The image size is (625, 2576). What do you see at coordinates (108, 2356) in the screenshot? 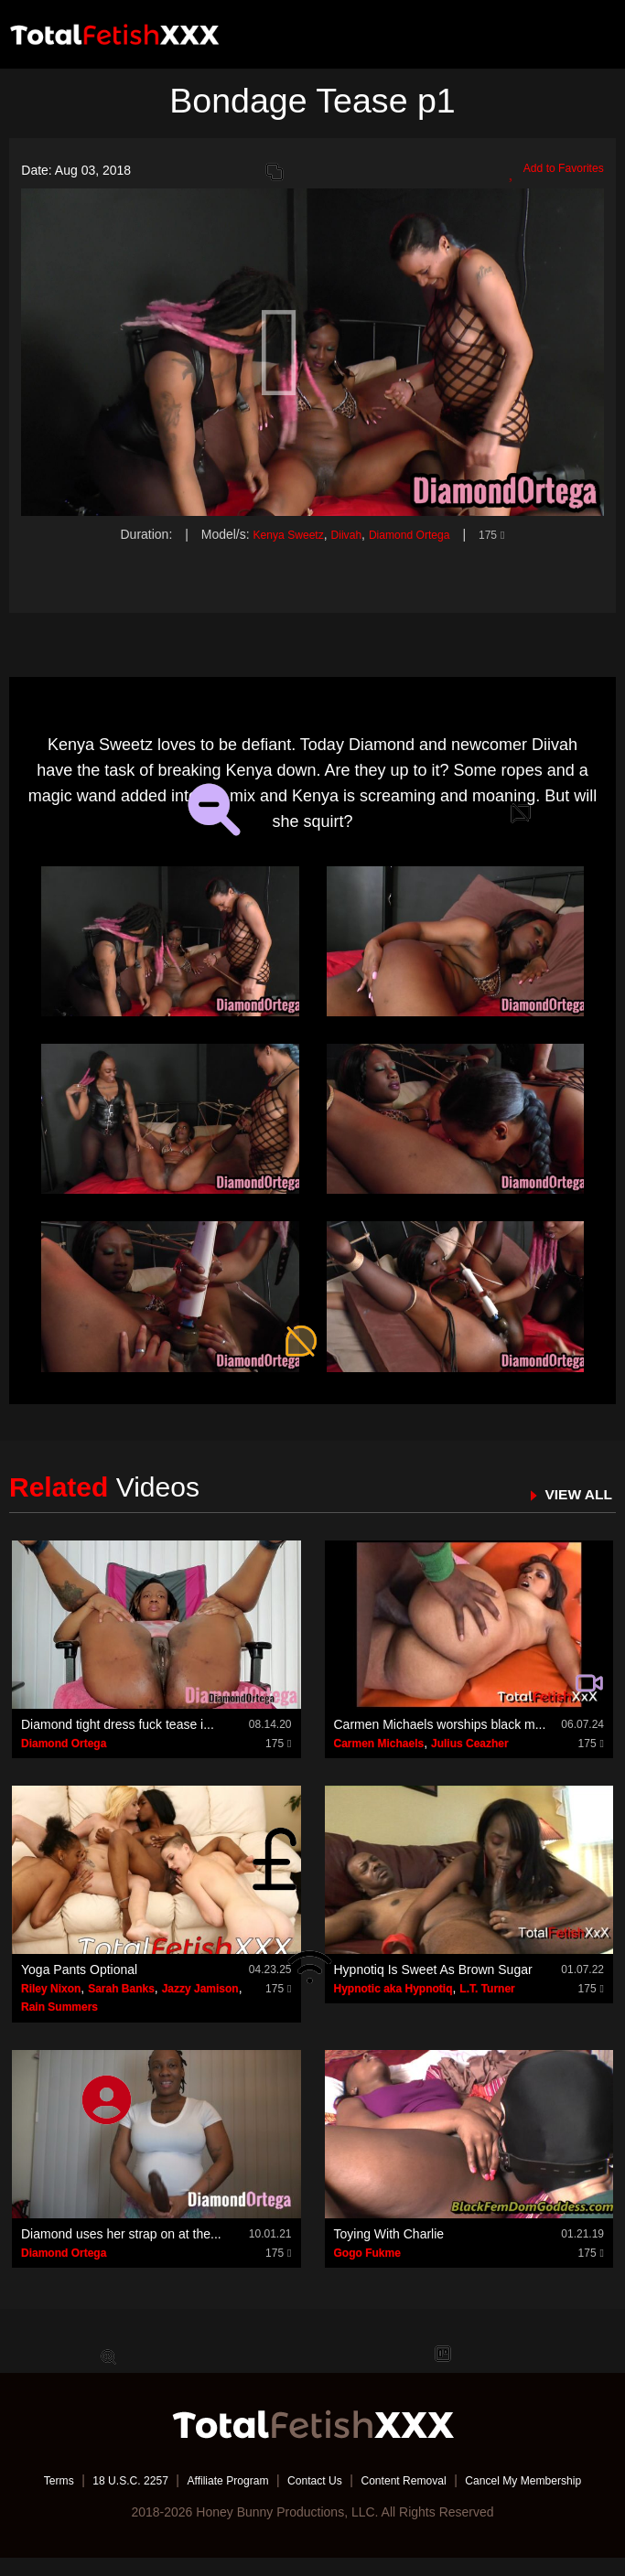
I see `search through code or source files` at bounding box center [108, 2356].